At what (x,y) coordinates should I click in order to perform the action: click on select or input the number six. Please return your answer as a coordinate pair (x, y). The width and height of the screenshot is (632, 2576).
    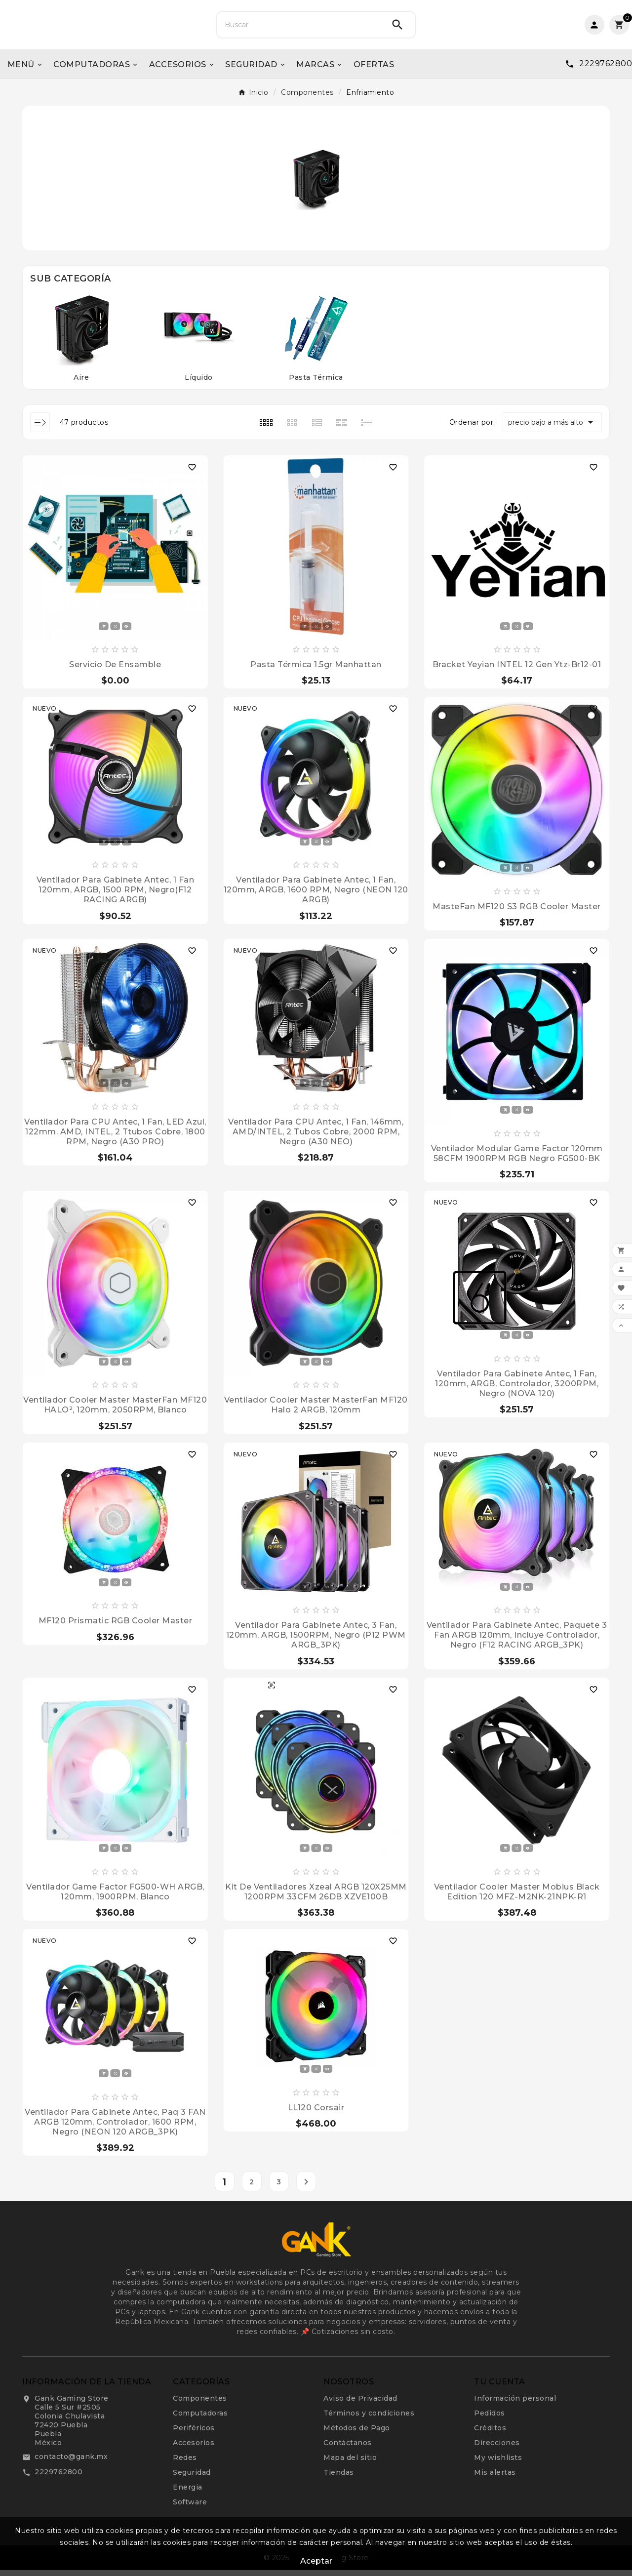
    Looking at the image, I should click on (479, 1297).